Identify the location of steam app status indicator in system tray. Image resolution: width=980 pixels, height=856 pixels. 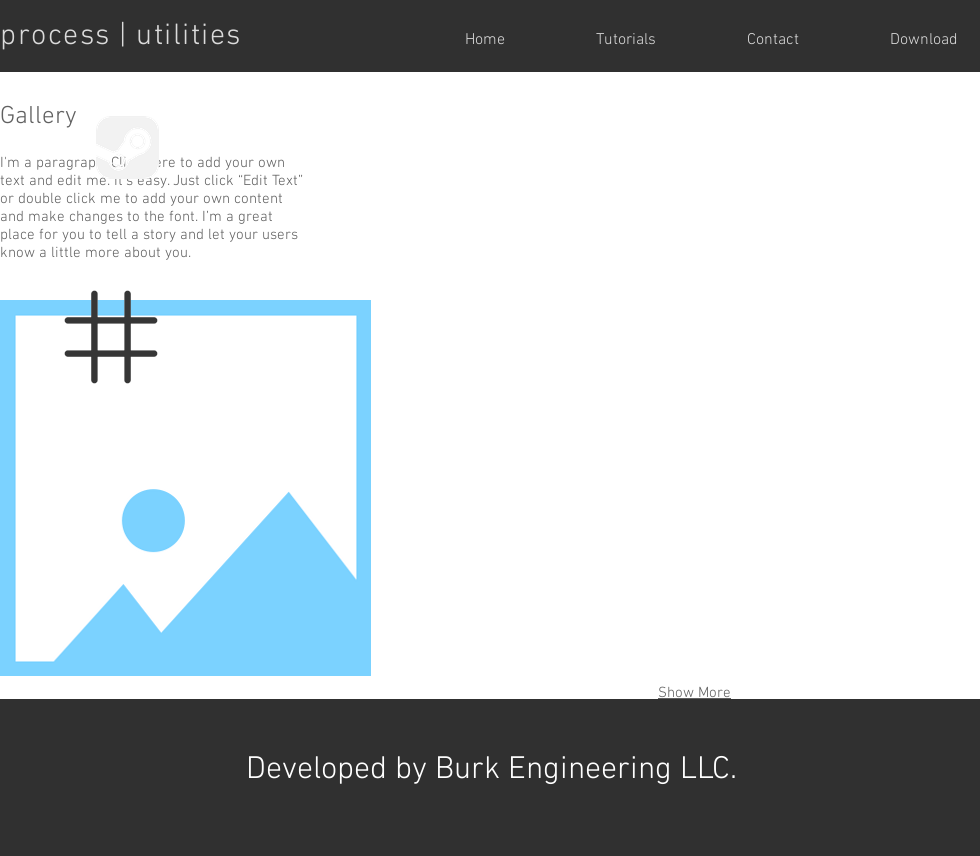
(127, 147).